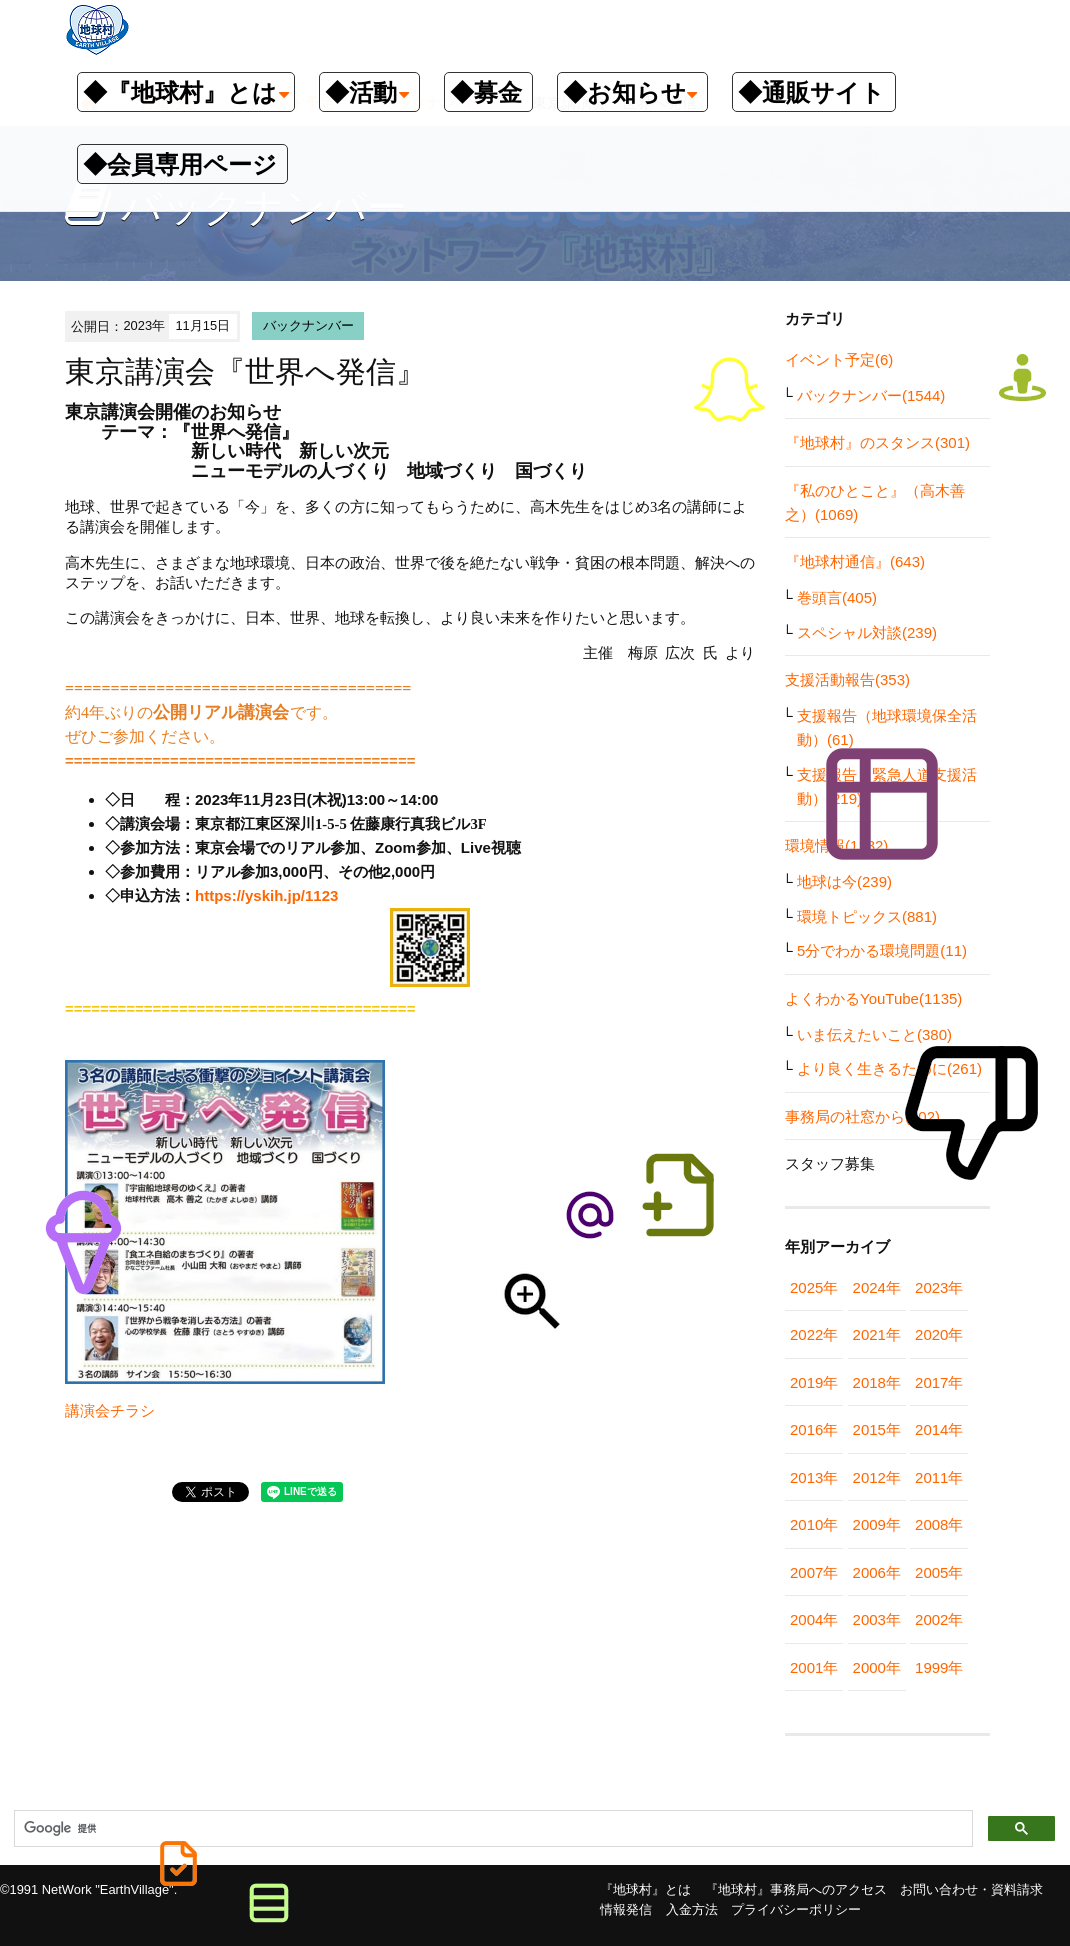  What do you see at coordinates (680, 1195) in the screenshot?
I see `create a new file` at bounding box center [680, 1195].